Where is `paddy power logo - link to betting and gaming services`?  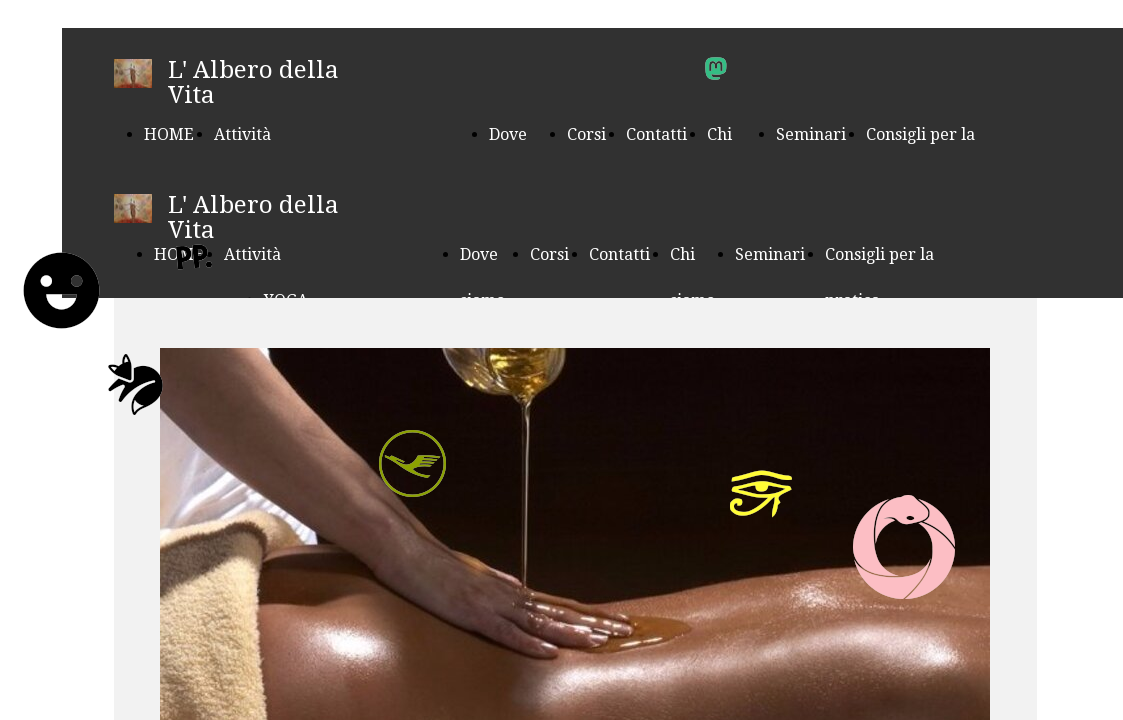 paddy power logo - link to betting and gaming services is located at coordinates (194, 257).